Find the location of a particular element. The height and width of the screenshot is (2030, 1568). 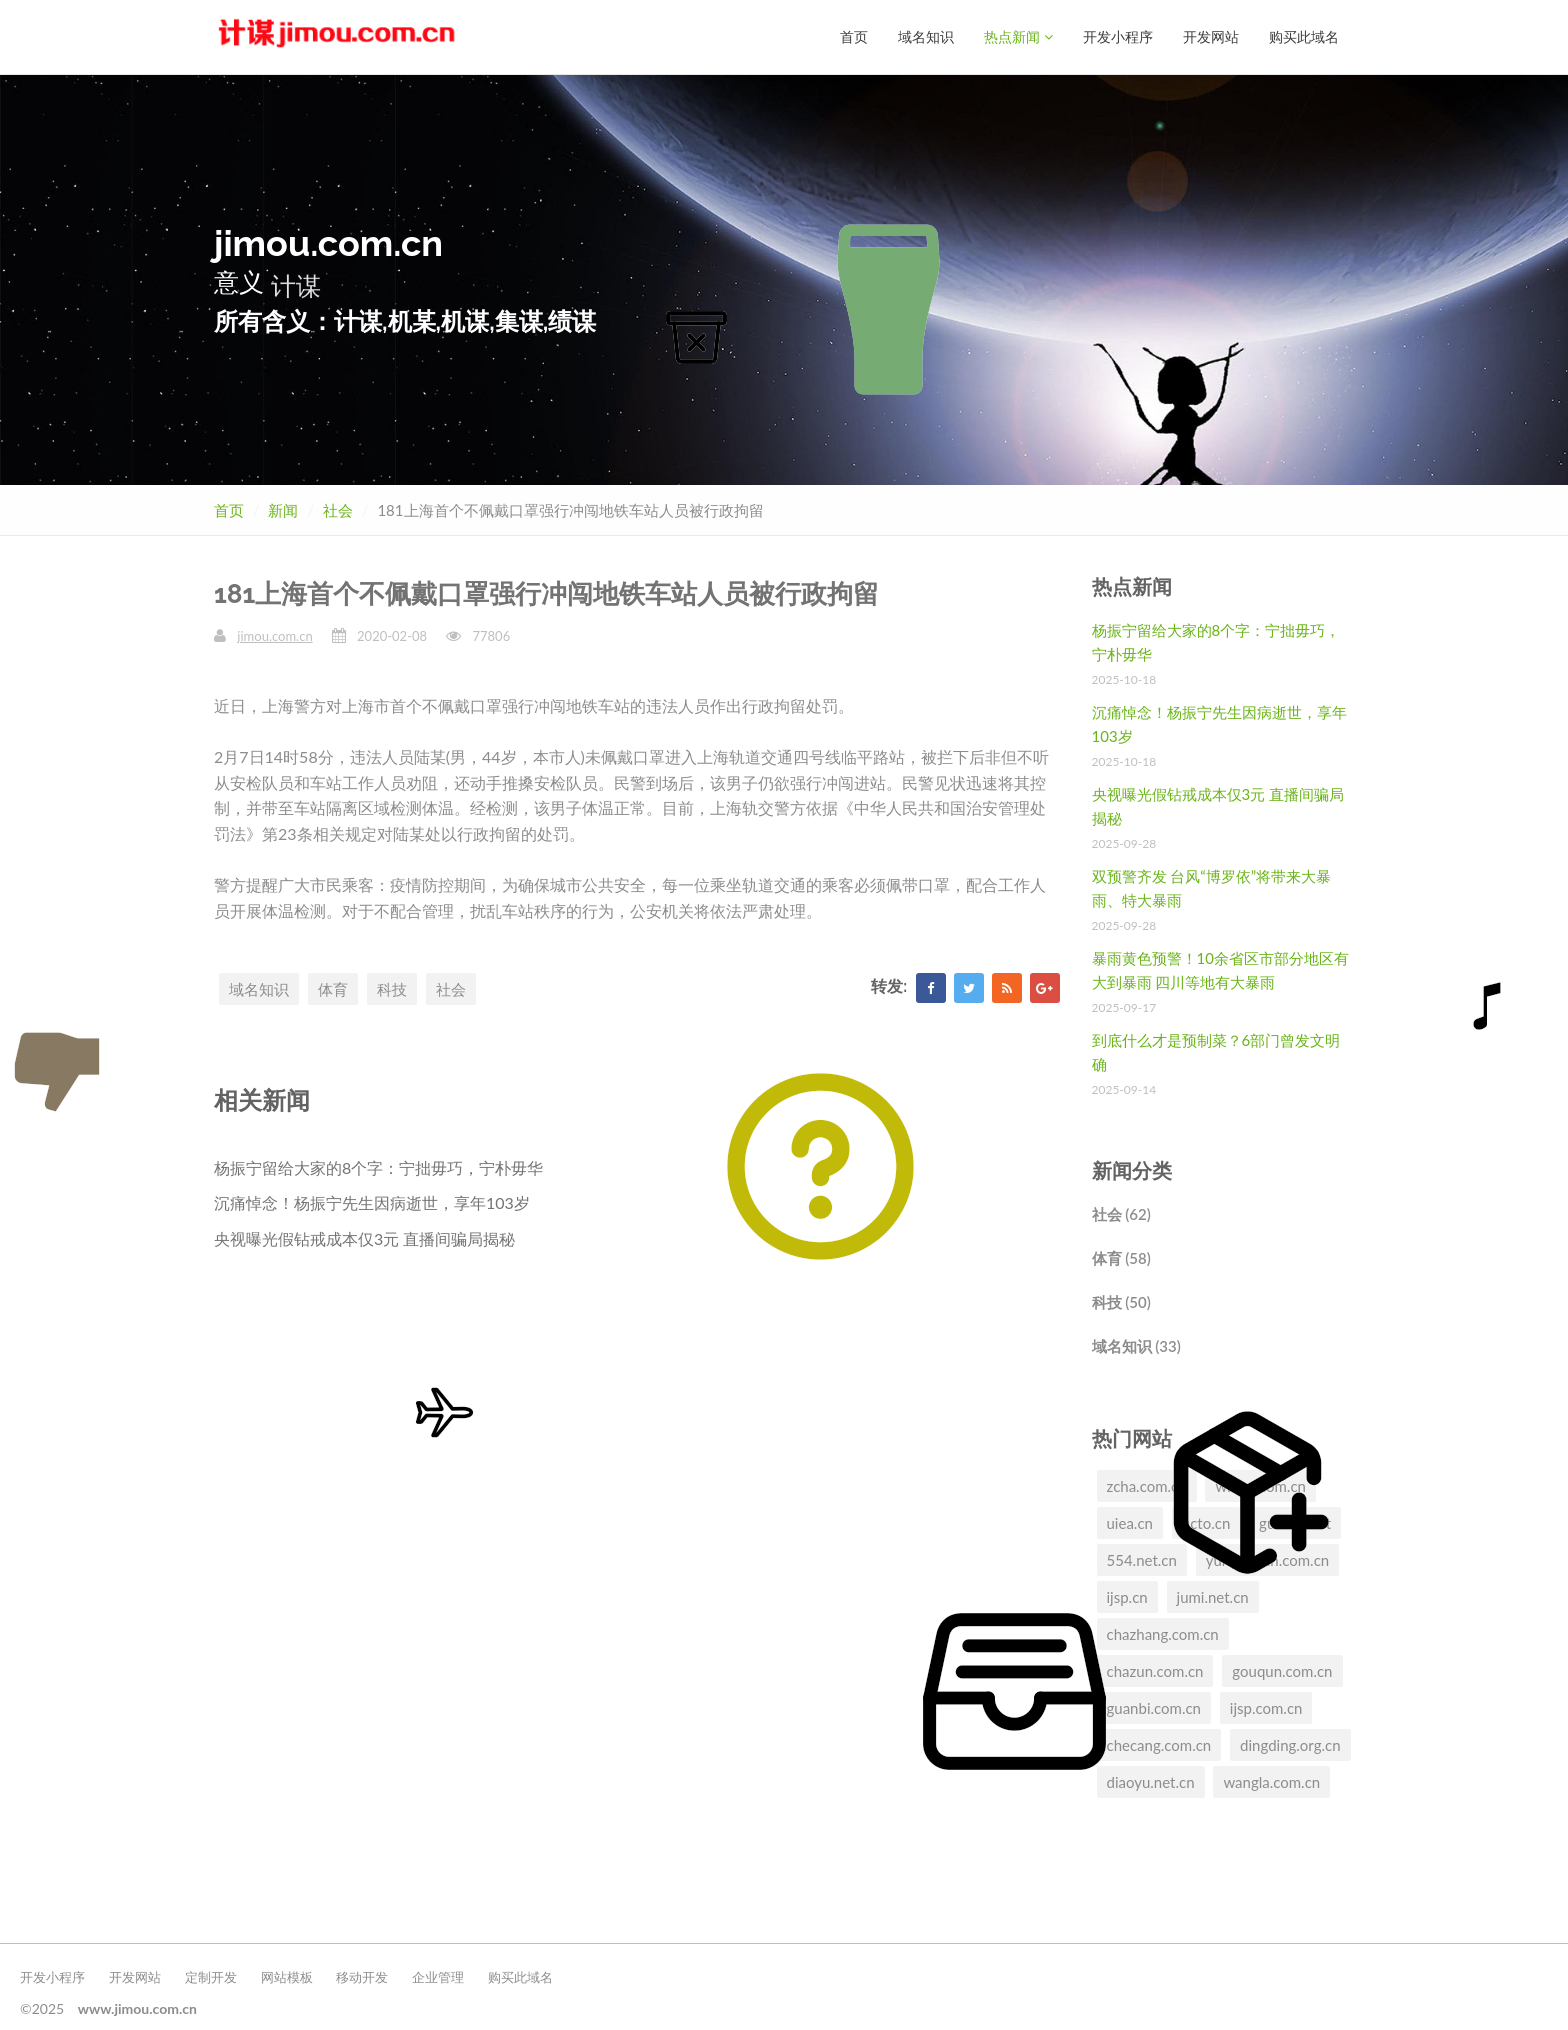

access help or support is located at coordinates (820, 1166).